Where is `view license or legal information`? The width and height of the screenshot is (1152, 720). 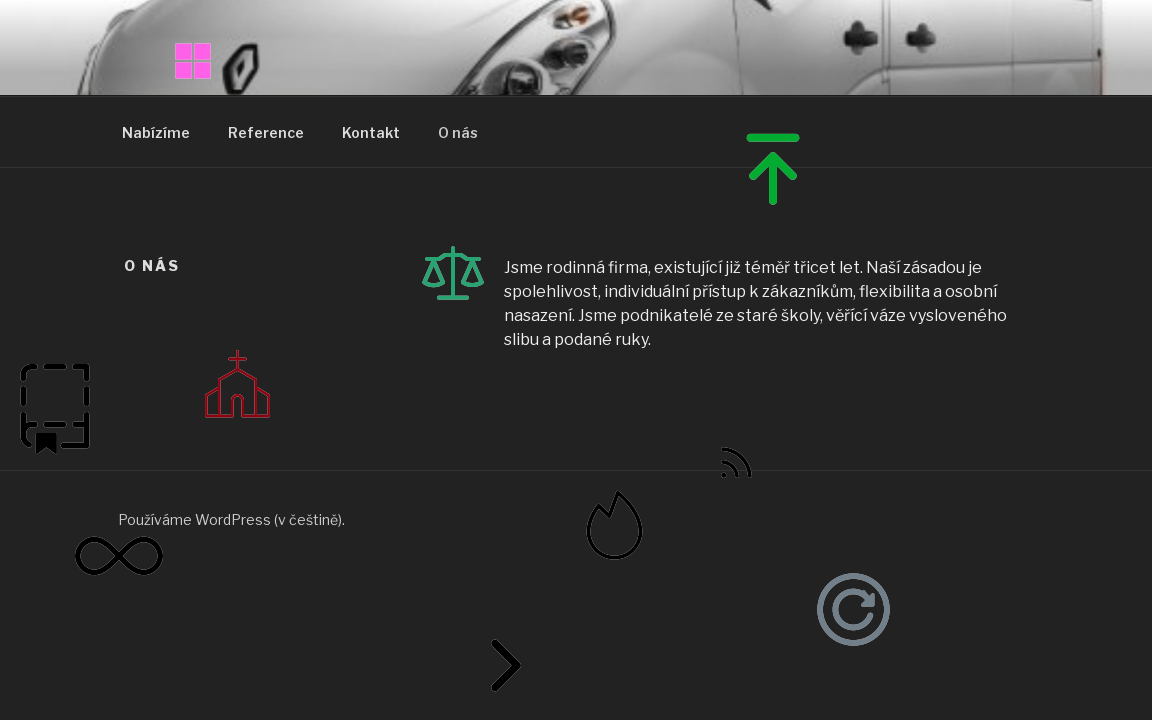
view license or legal information is located at coordinates (453, 273).